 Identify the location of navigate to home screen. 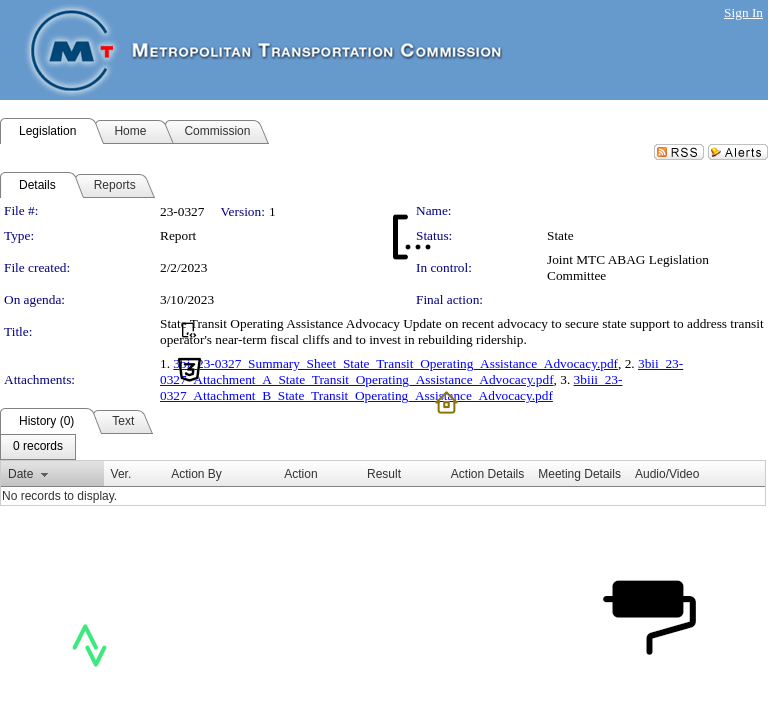
(446, 402).